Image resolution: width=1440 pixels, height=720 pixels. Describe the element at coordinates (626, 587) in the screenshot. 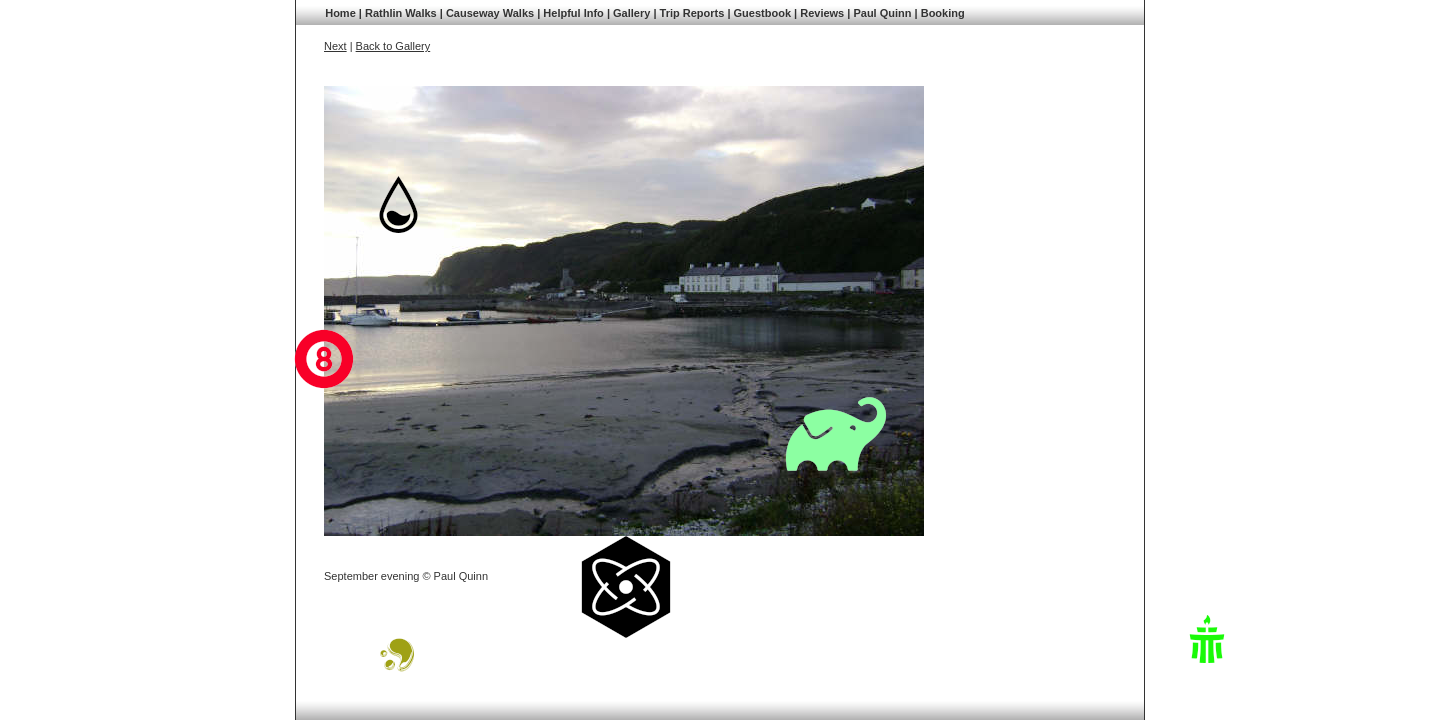

I see `preact javascript library logo` at that location.